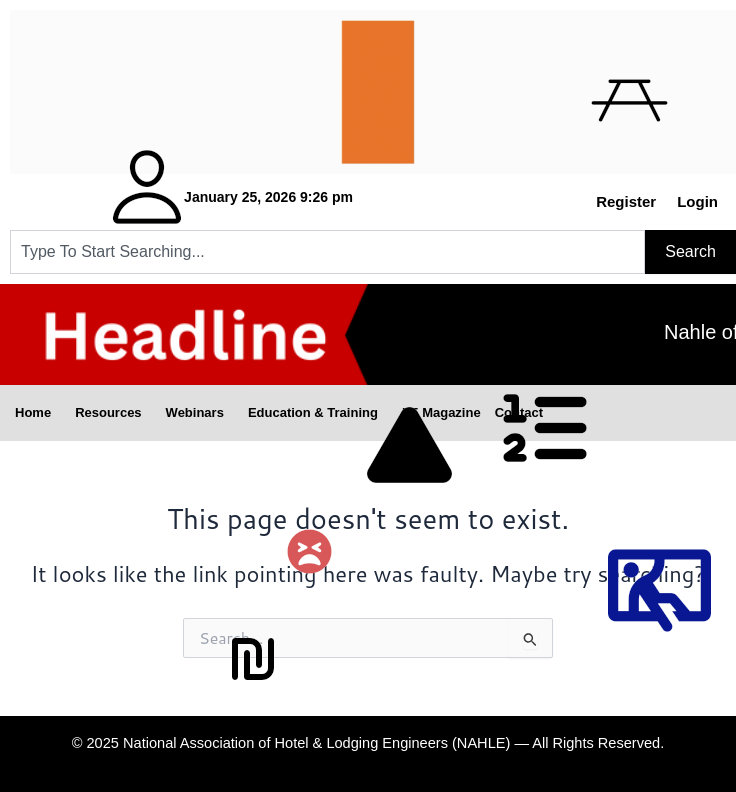 The image size is (736, 792). What do you see at coordinates (309, 551) in the screenshot?
I see `indicates user fatigue or exhaustion status` at bounding box center [309, 551].